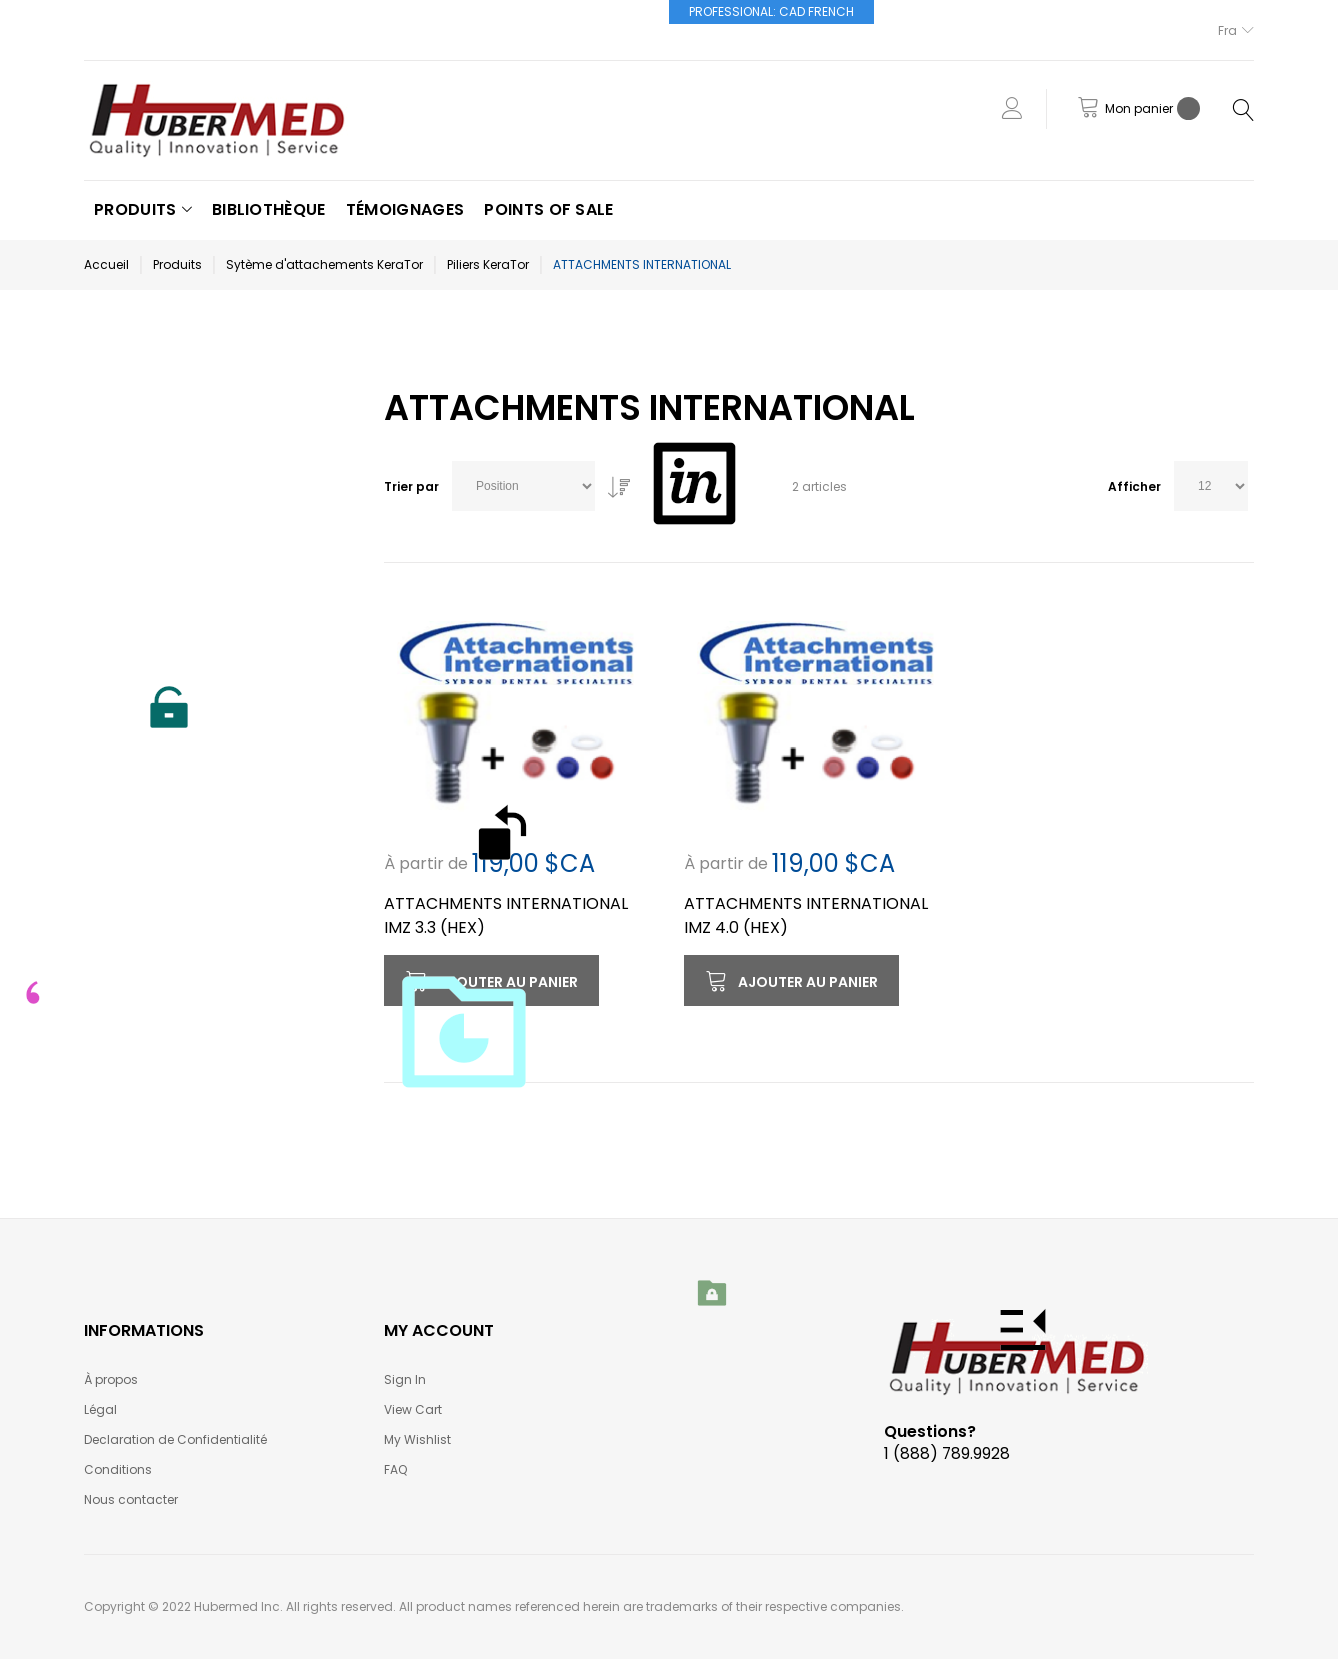 The width and height of the screenshot is (1338, 1659). I want to click on insert a block quote or citation, so click(33, 993).